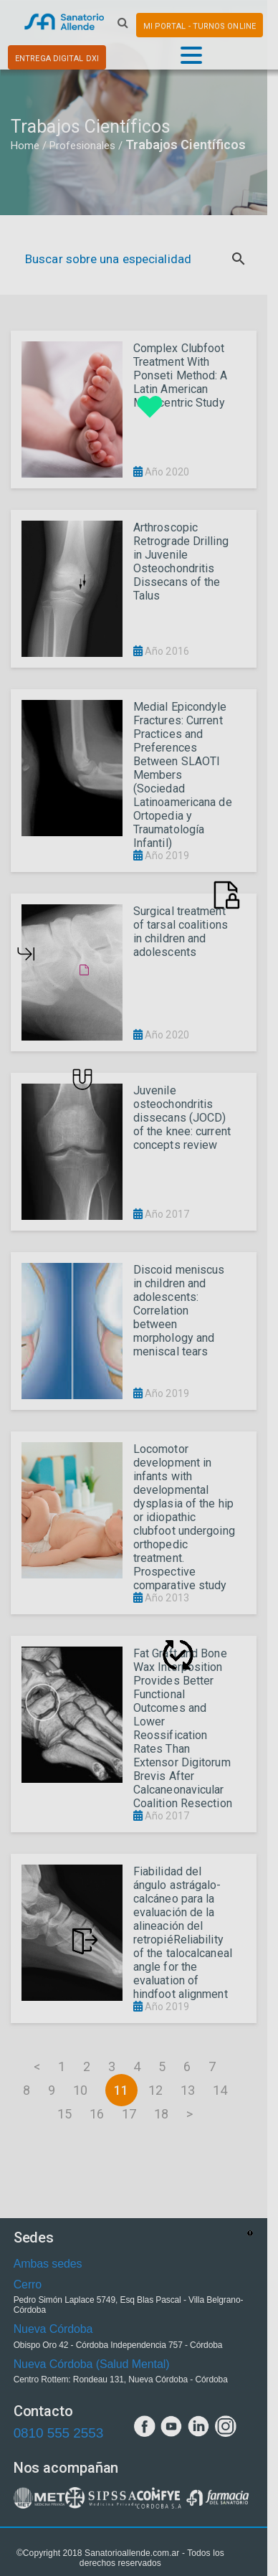 This screenshot has width=278, height=2576. What do you see at coordinates (24, 953) in the screenshot?
I see `move cursor to next tab stop` at bounding box center [24, 953].